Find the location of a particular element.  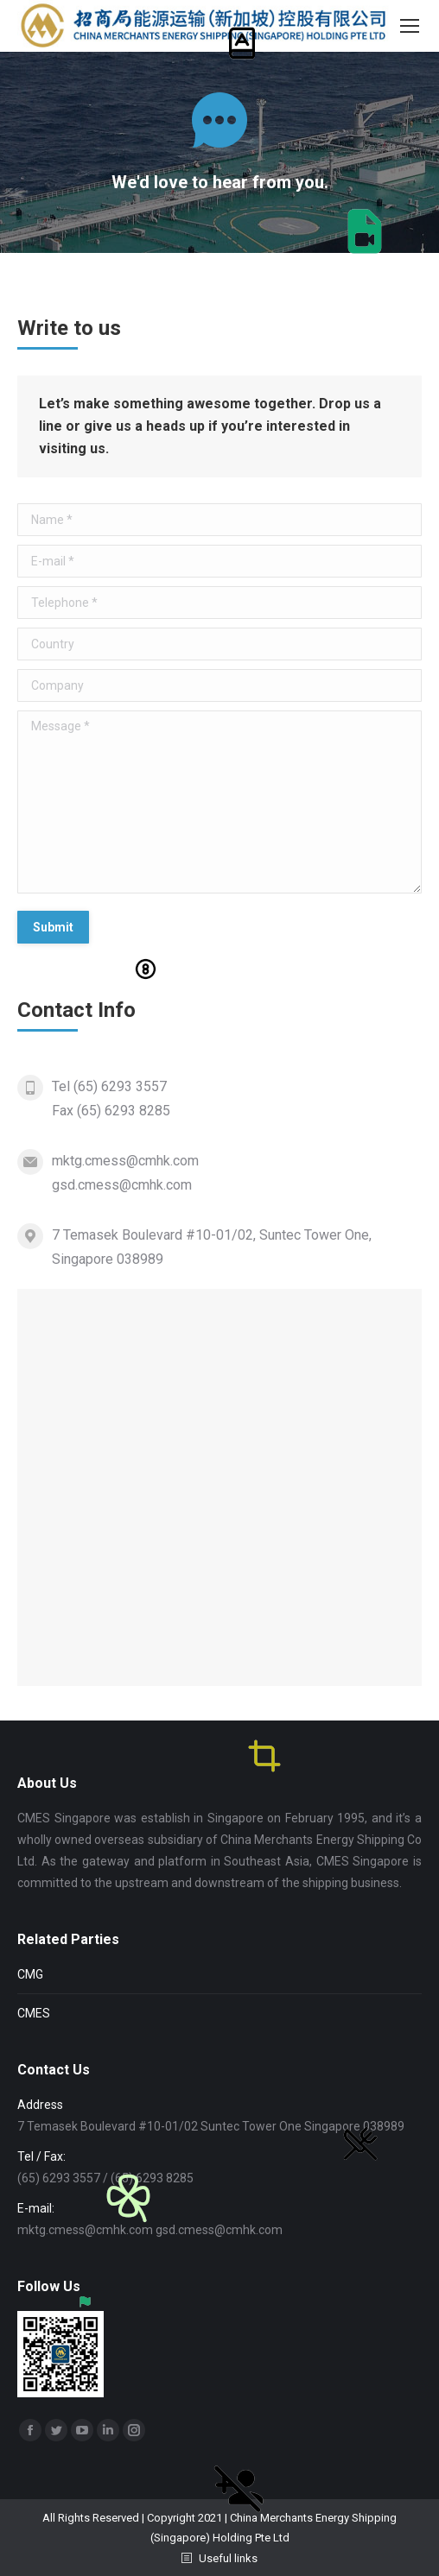

restaurant or dining location is located at coordinates (360, 2144).